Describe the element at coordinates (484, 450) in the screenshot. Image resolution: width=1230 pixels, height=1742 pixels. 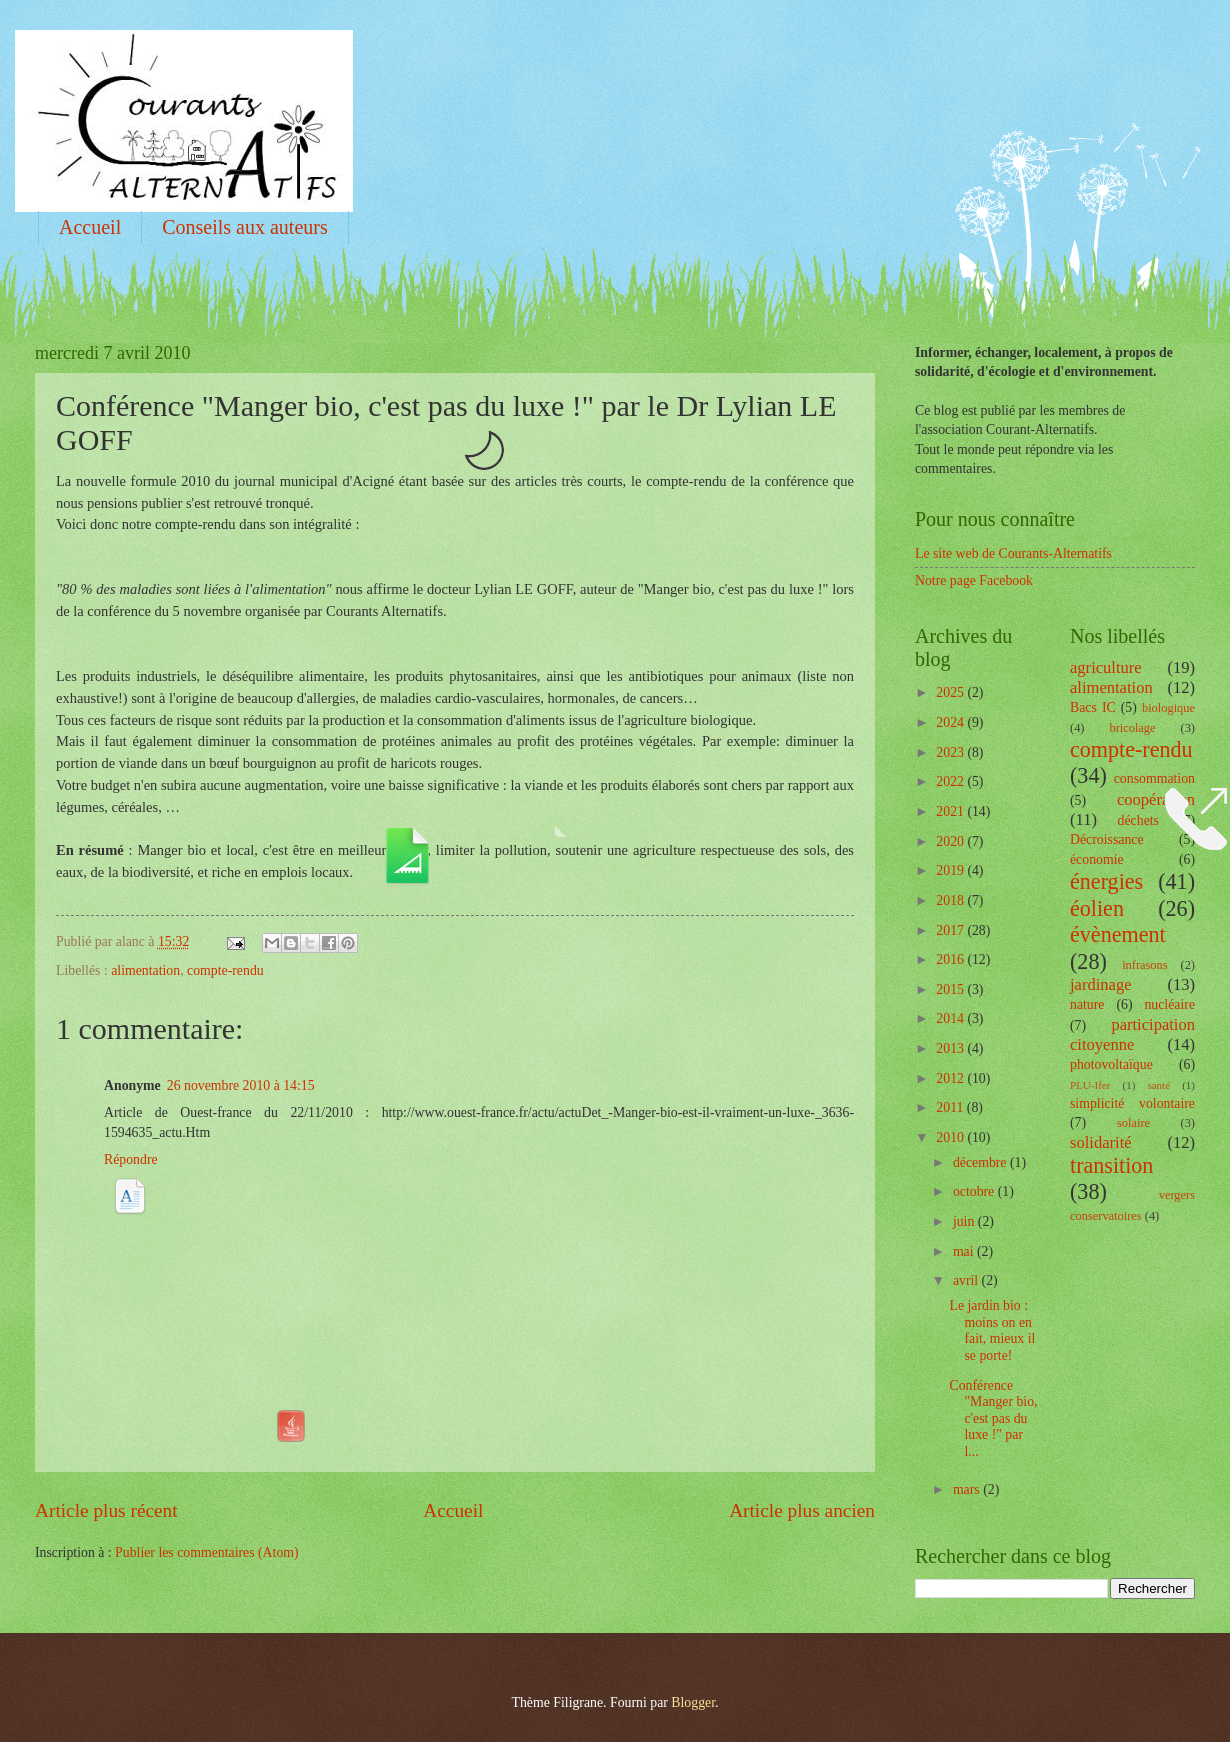
I see `indicates half-width input mode is active in fcitx` at that location.